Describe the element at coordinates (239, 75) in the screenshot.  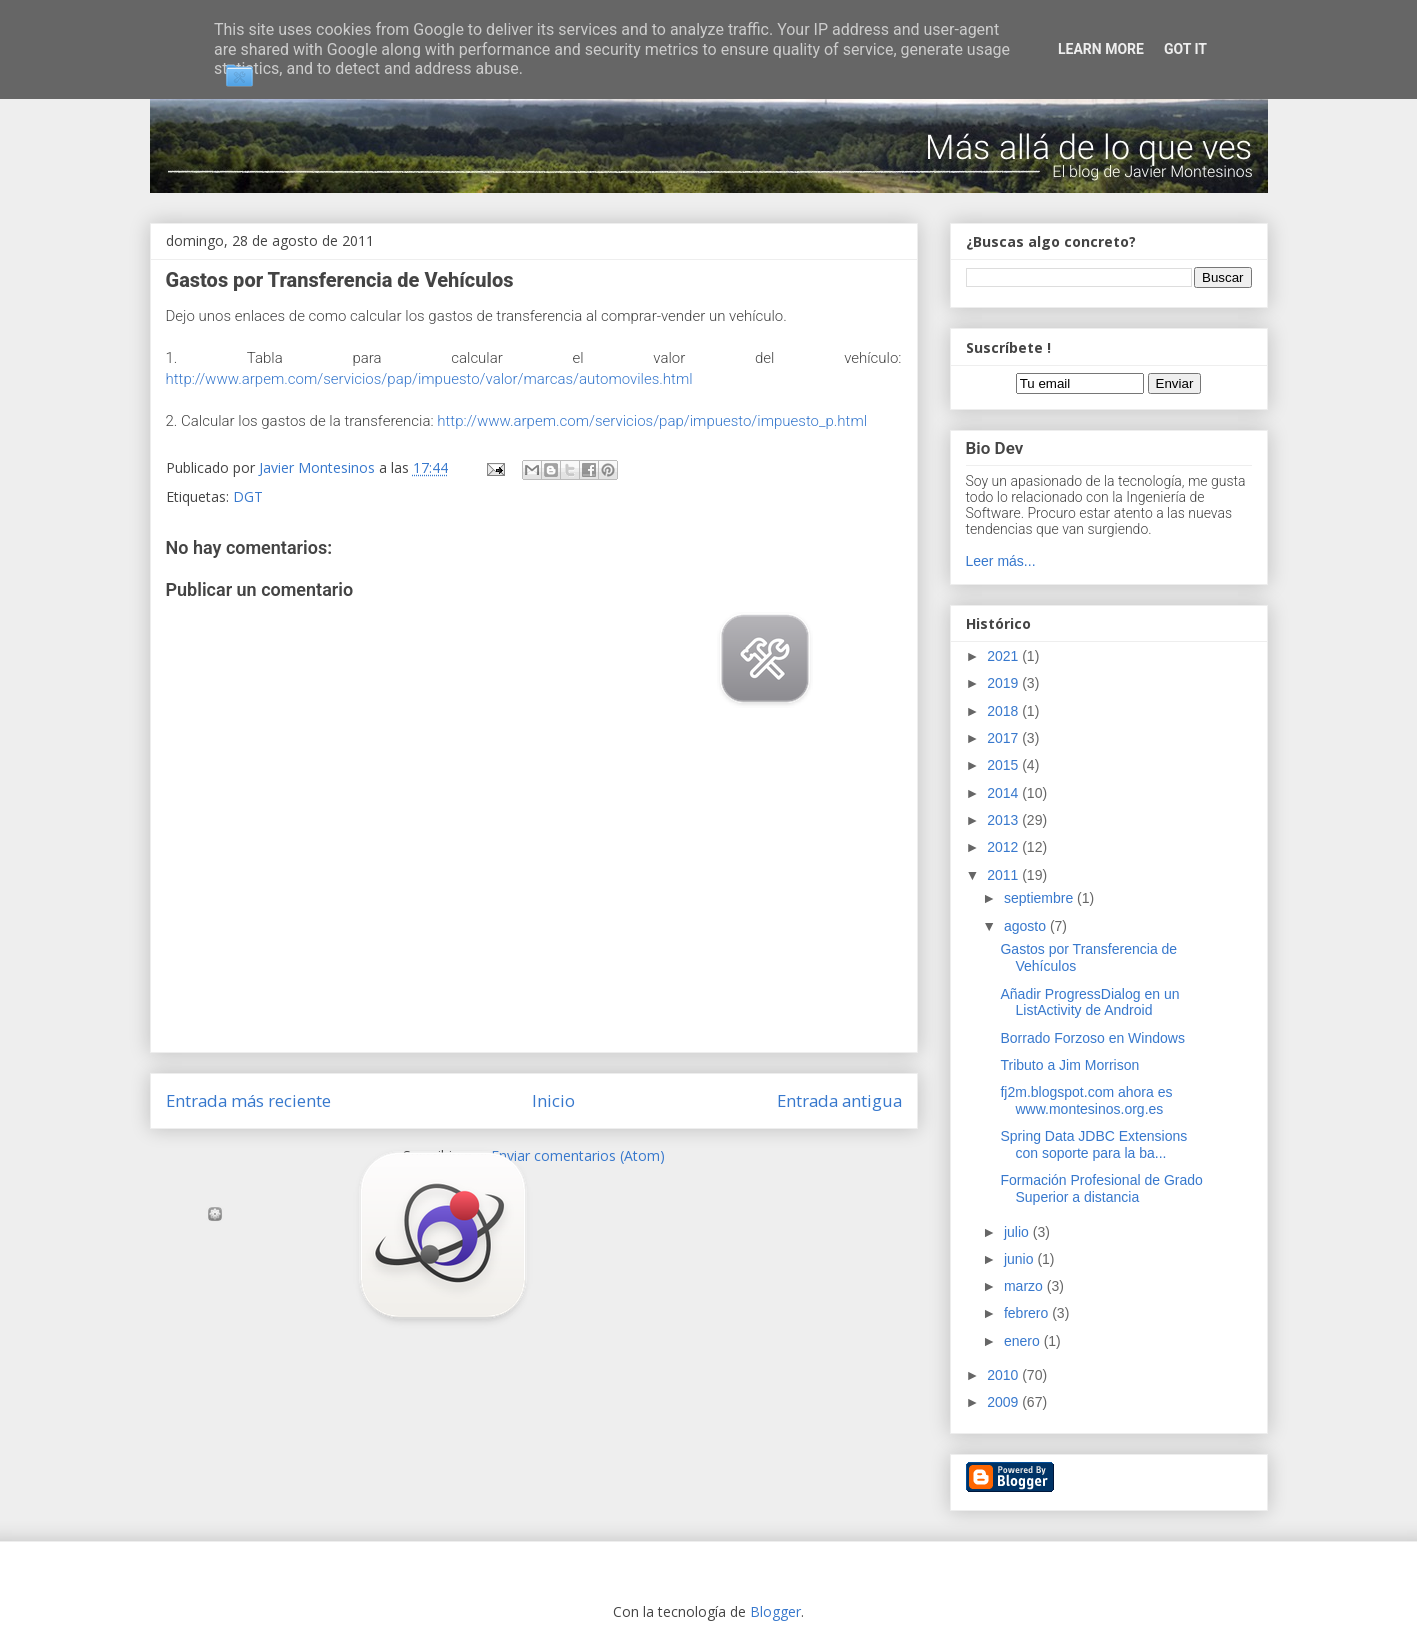
I see `open the utilities folder` at that location.